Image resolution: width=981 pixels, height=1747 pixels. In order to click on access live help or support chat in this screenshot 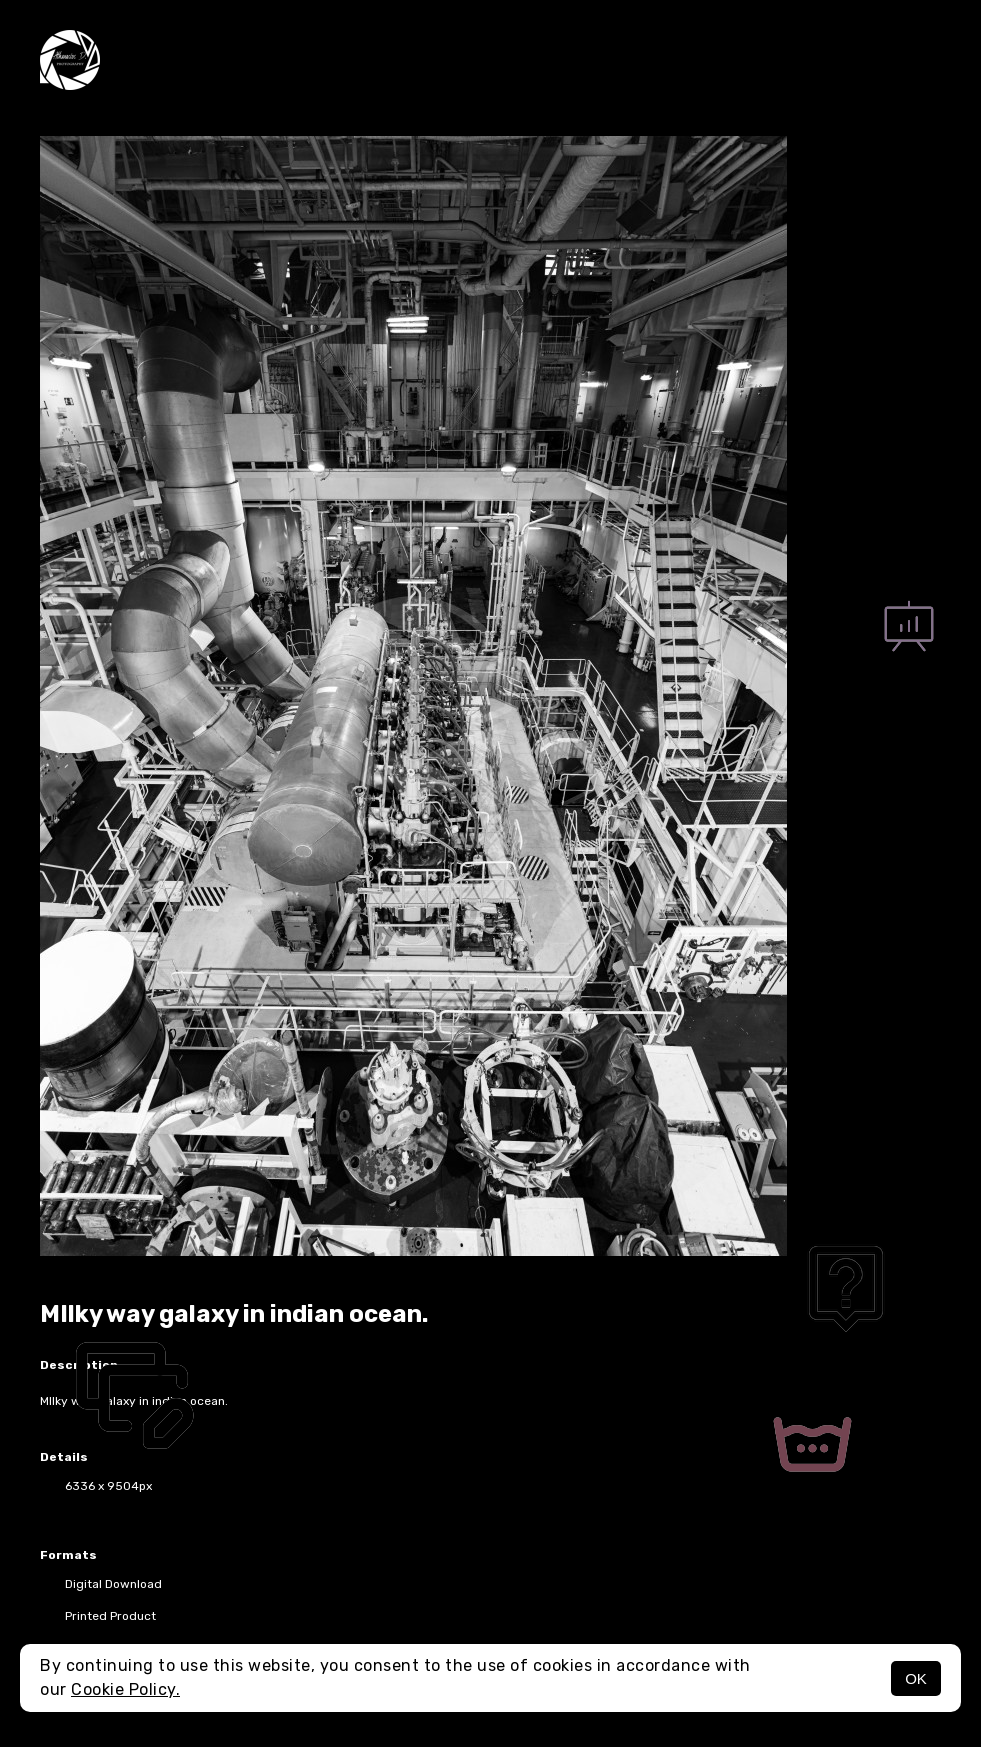, I will do `click(846, 1287)`.